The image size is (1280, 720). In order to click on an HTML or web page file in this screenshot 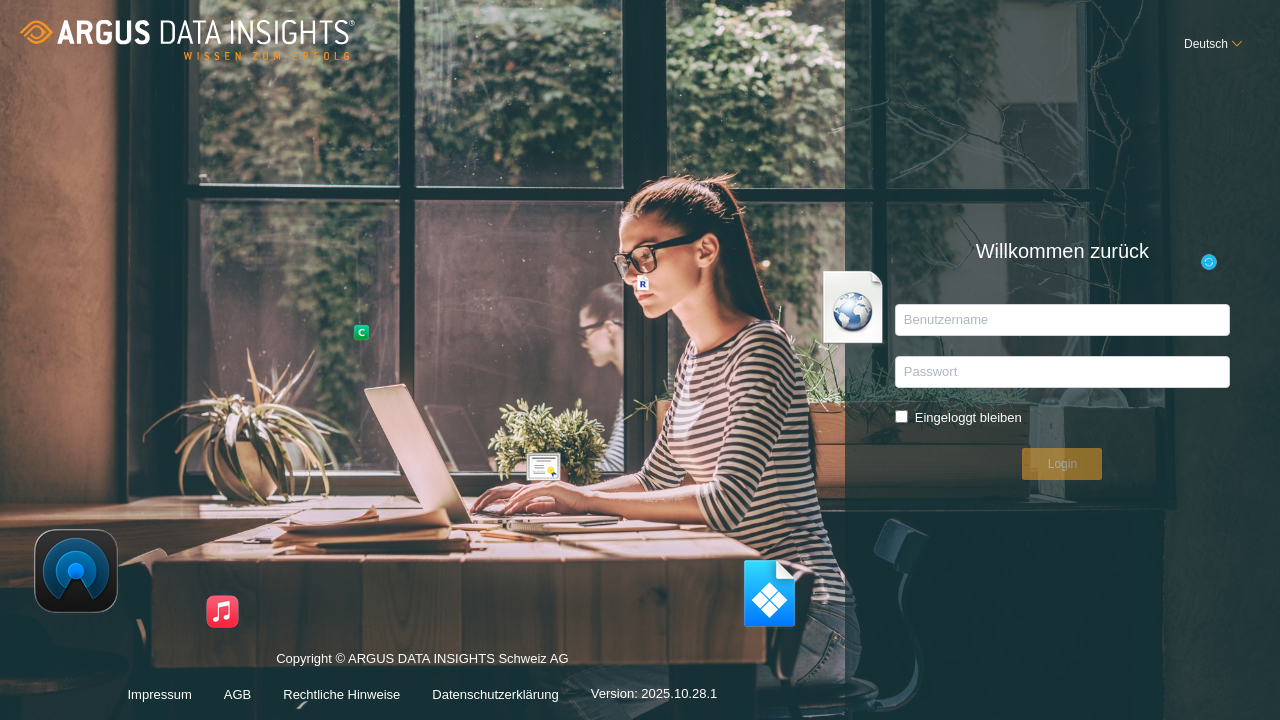, I will do `click(854, 307)`.